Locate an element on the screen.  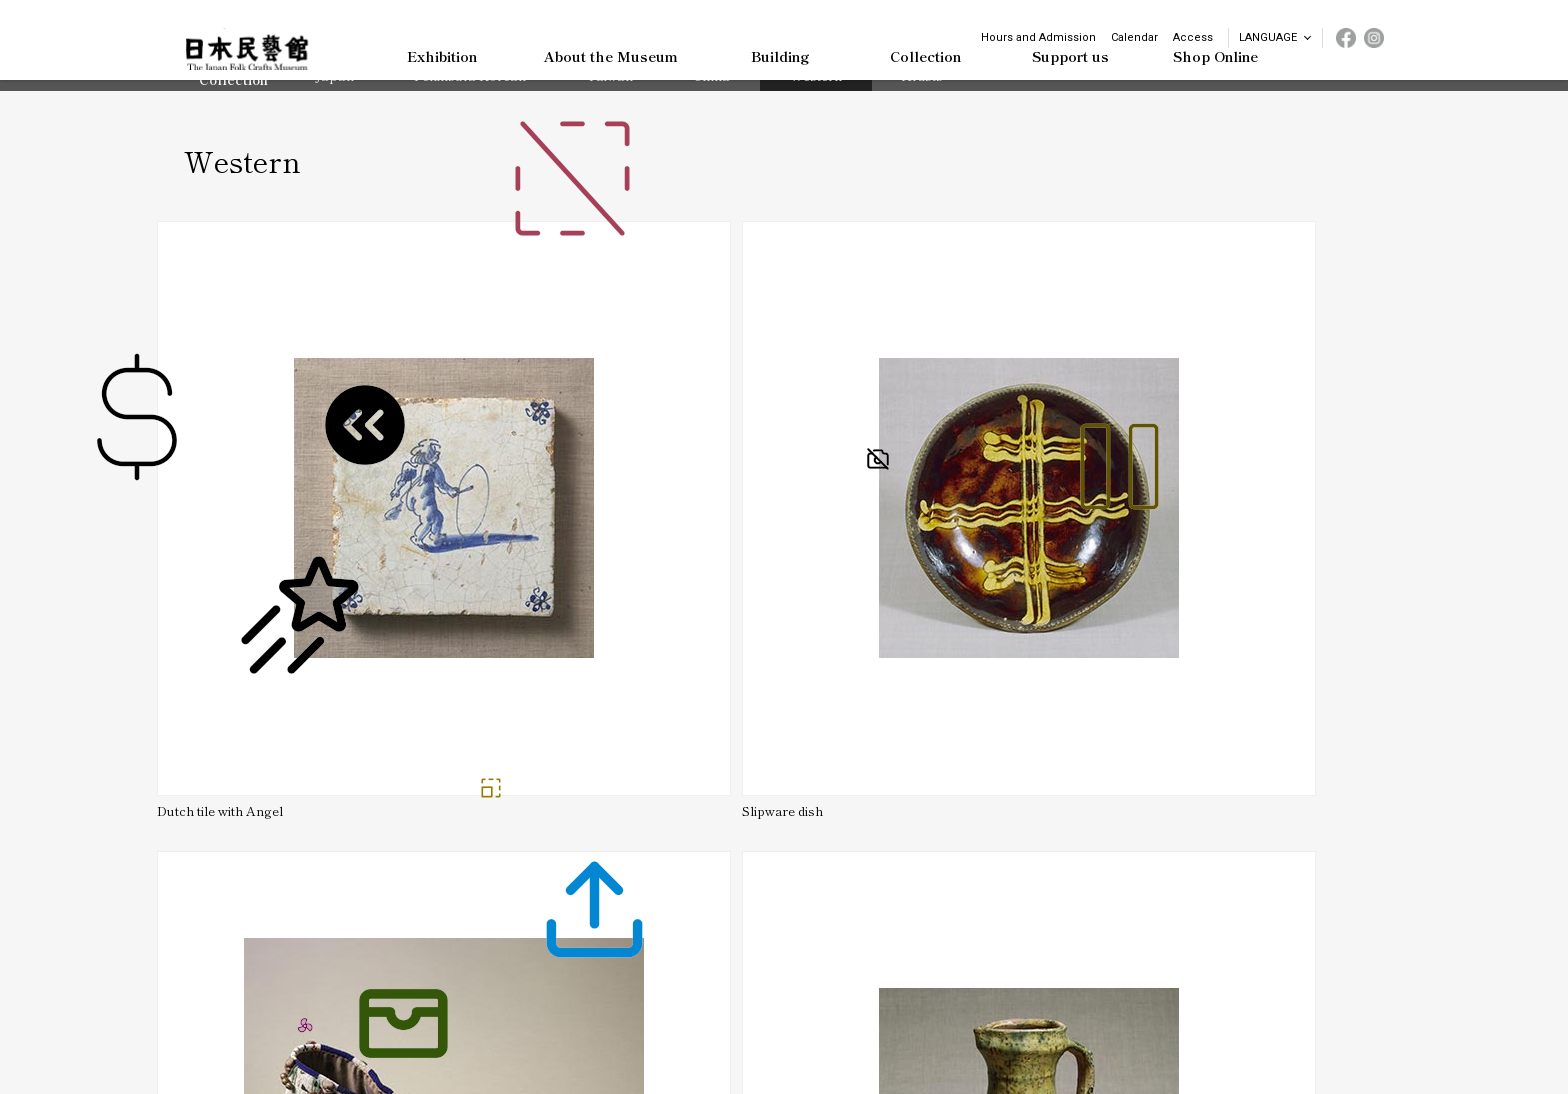
access your wallet or saved payment methods is located at coordinates (403, 1023).